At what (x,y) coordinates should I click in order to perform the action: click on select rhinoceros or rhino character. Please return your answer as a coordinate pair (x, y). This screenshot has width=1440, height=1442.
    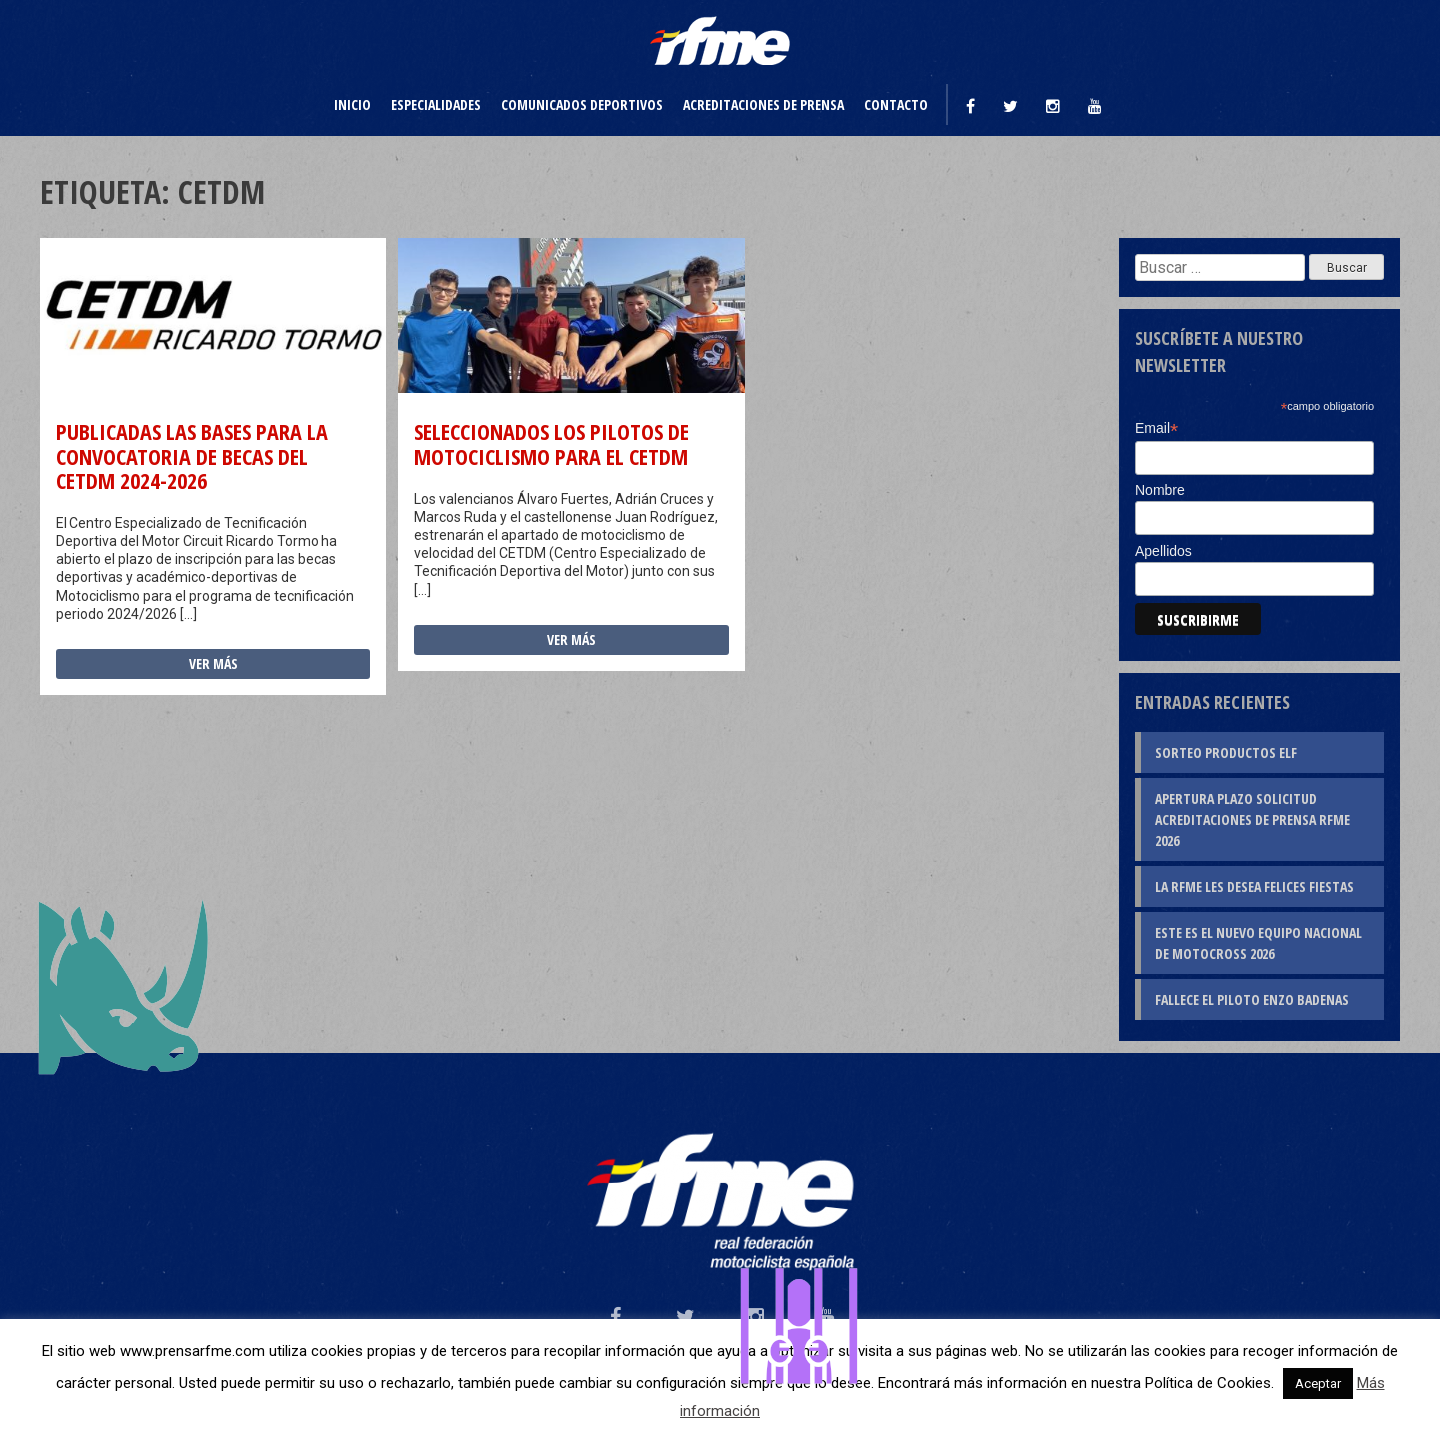
    Looking at the image, I should click on (129, 984).